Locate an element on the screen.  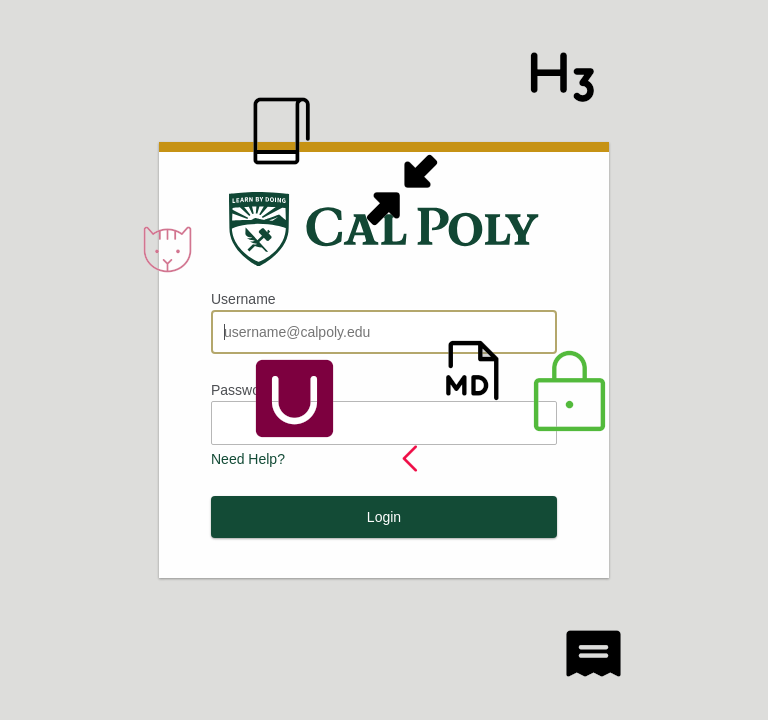
go back to the previous page is located at coordinates (410, 458).